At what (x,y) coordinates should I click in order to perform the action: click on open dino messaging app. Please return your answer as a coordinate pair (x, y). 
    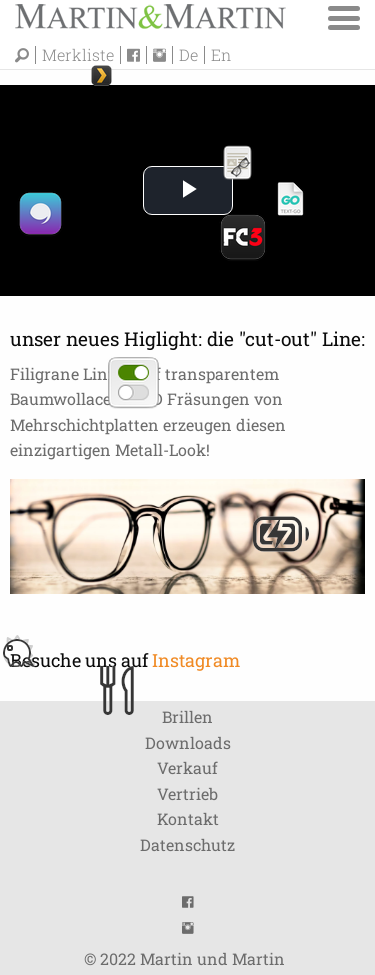
    Looking at the image, I should click on (19, 651).